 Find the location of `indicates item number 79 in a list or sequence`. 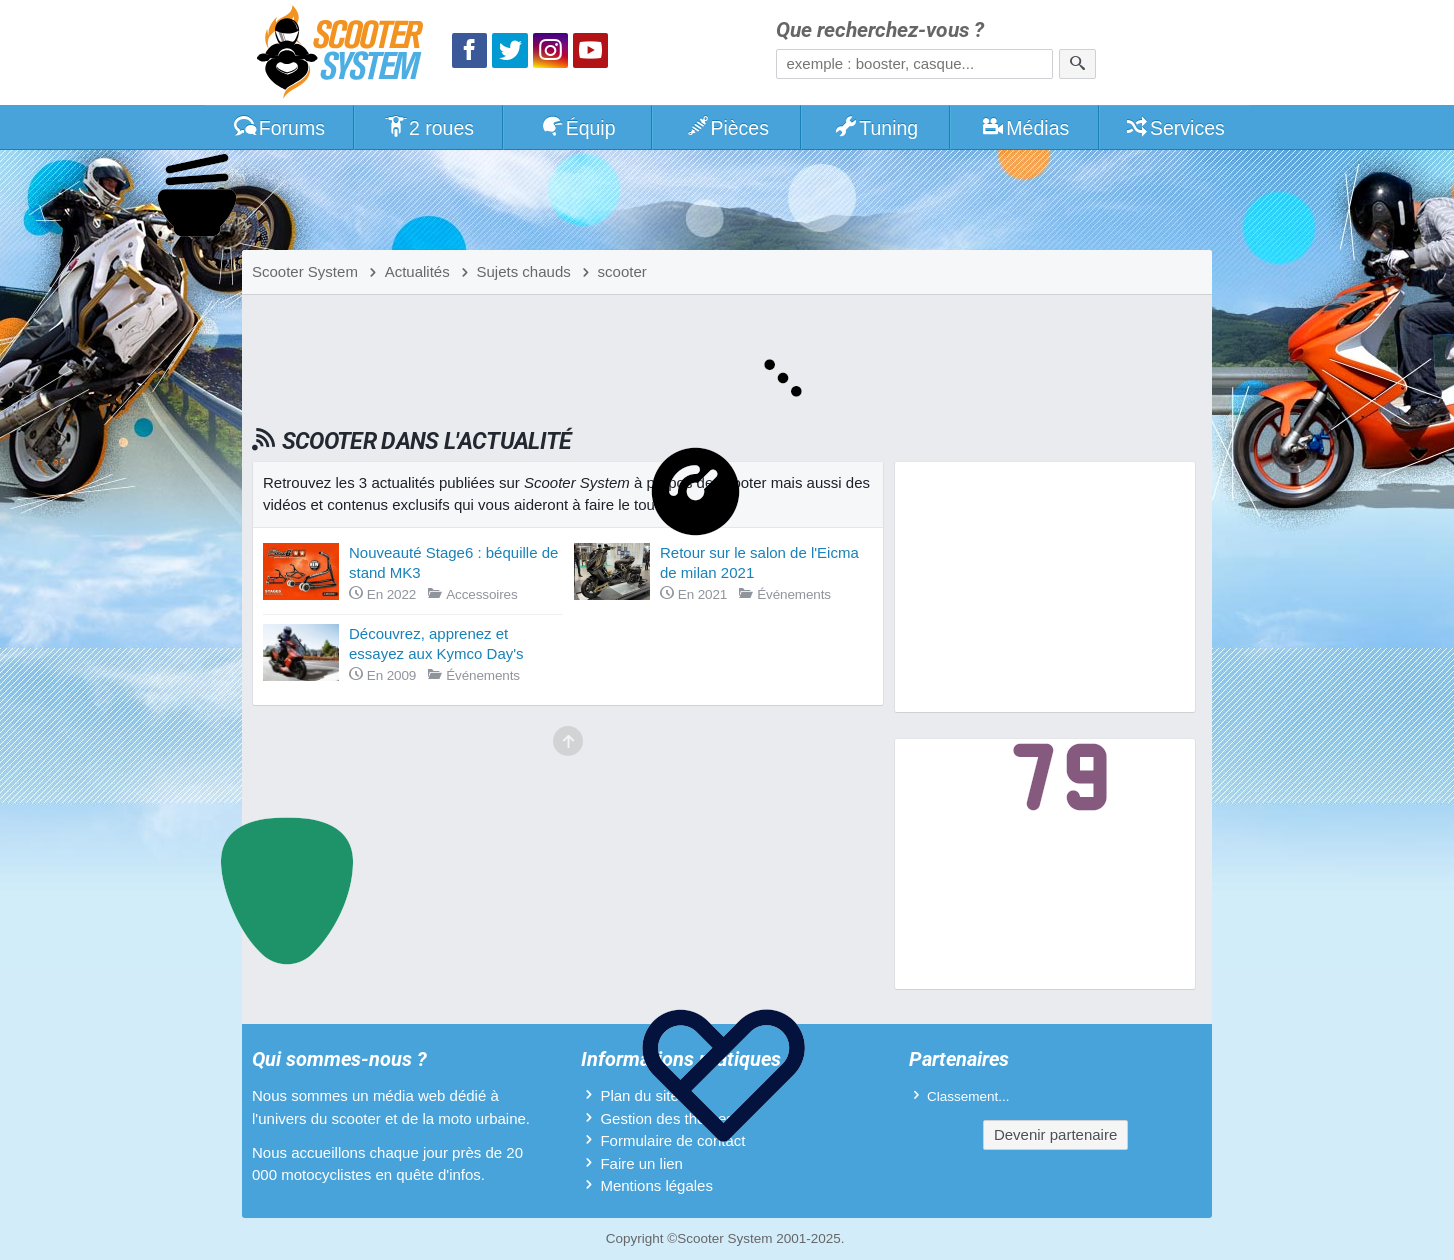

indicates item number 79 in a list or sequence is located at coordinates (1060, 777).